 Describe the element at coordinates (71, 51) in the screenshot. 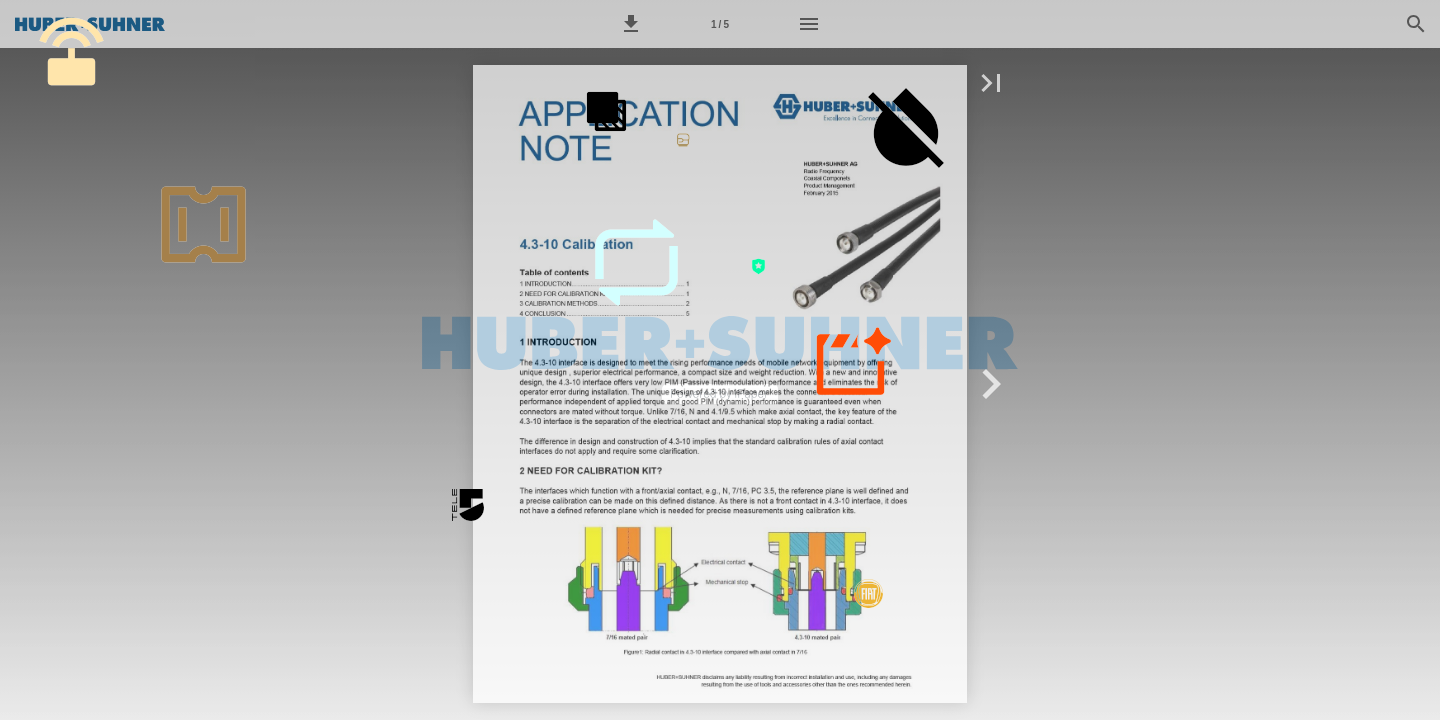

I see `access router or network settings` at that location.